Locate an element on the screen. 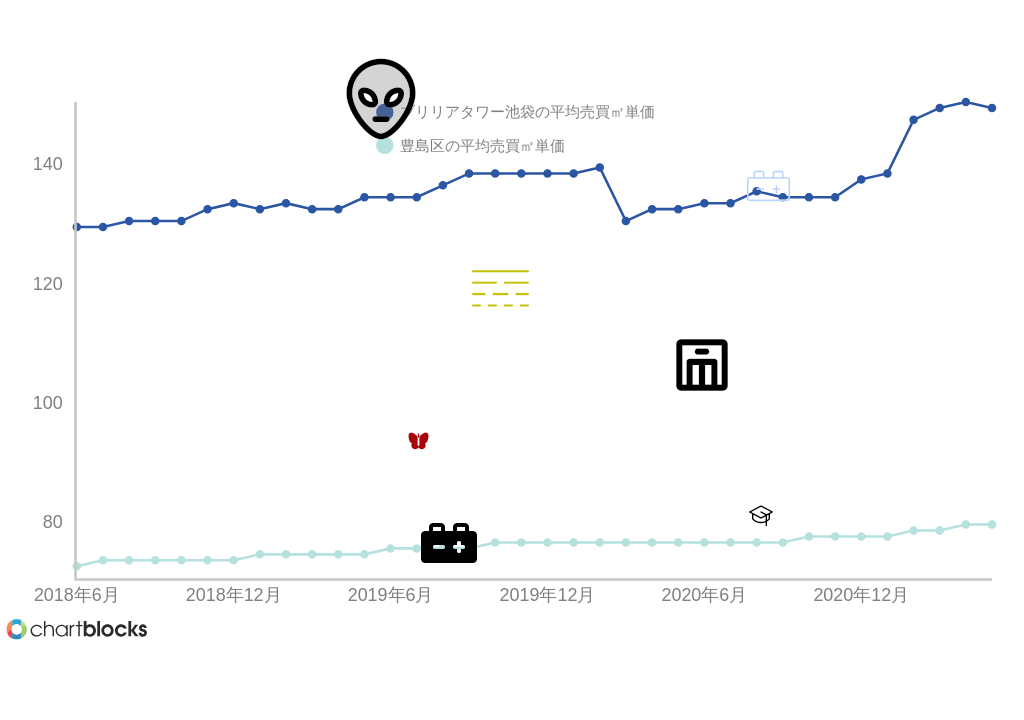 This screenshot has height=720, width=1024. indicates sci-fi or extraterrestrial content is located at coordinates (381, 99).